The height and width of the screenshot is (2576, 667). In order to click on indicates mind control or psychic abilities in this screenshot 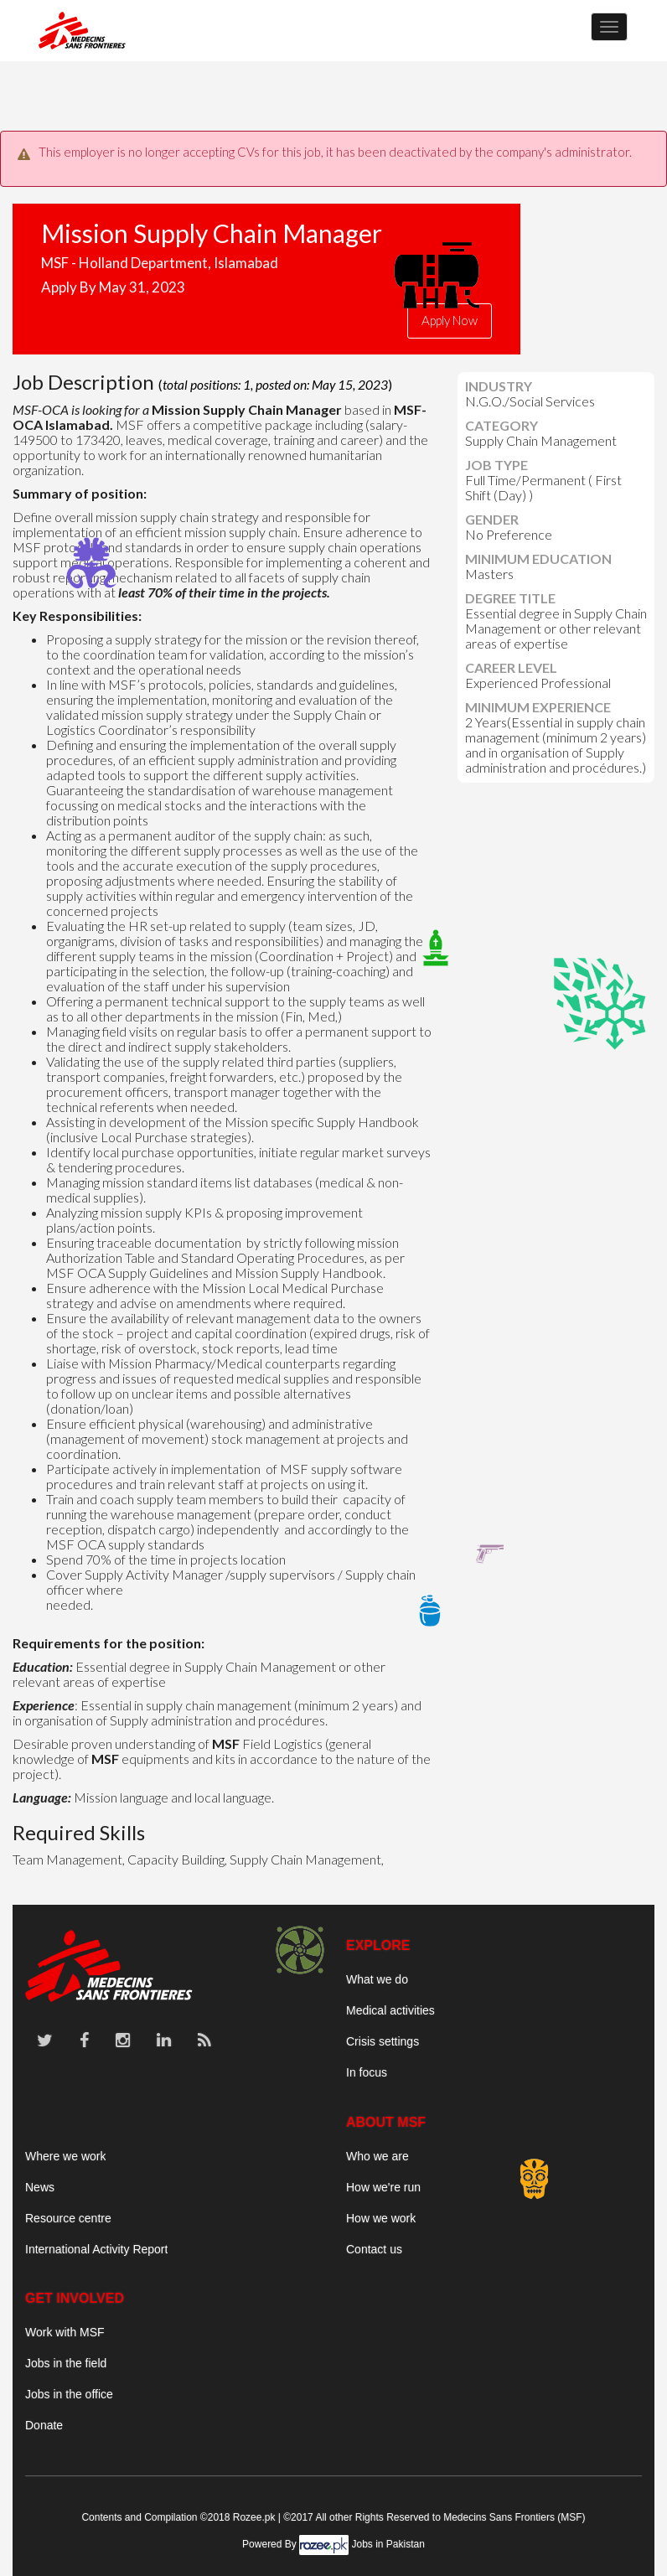, I will do `click(91, 563)`.